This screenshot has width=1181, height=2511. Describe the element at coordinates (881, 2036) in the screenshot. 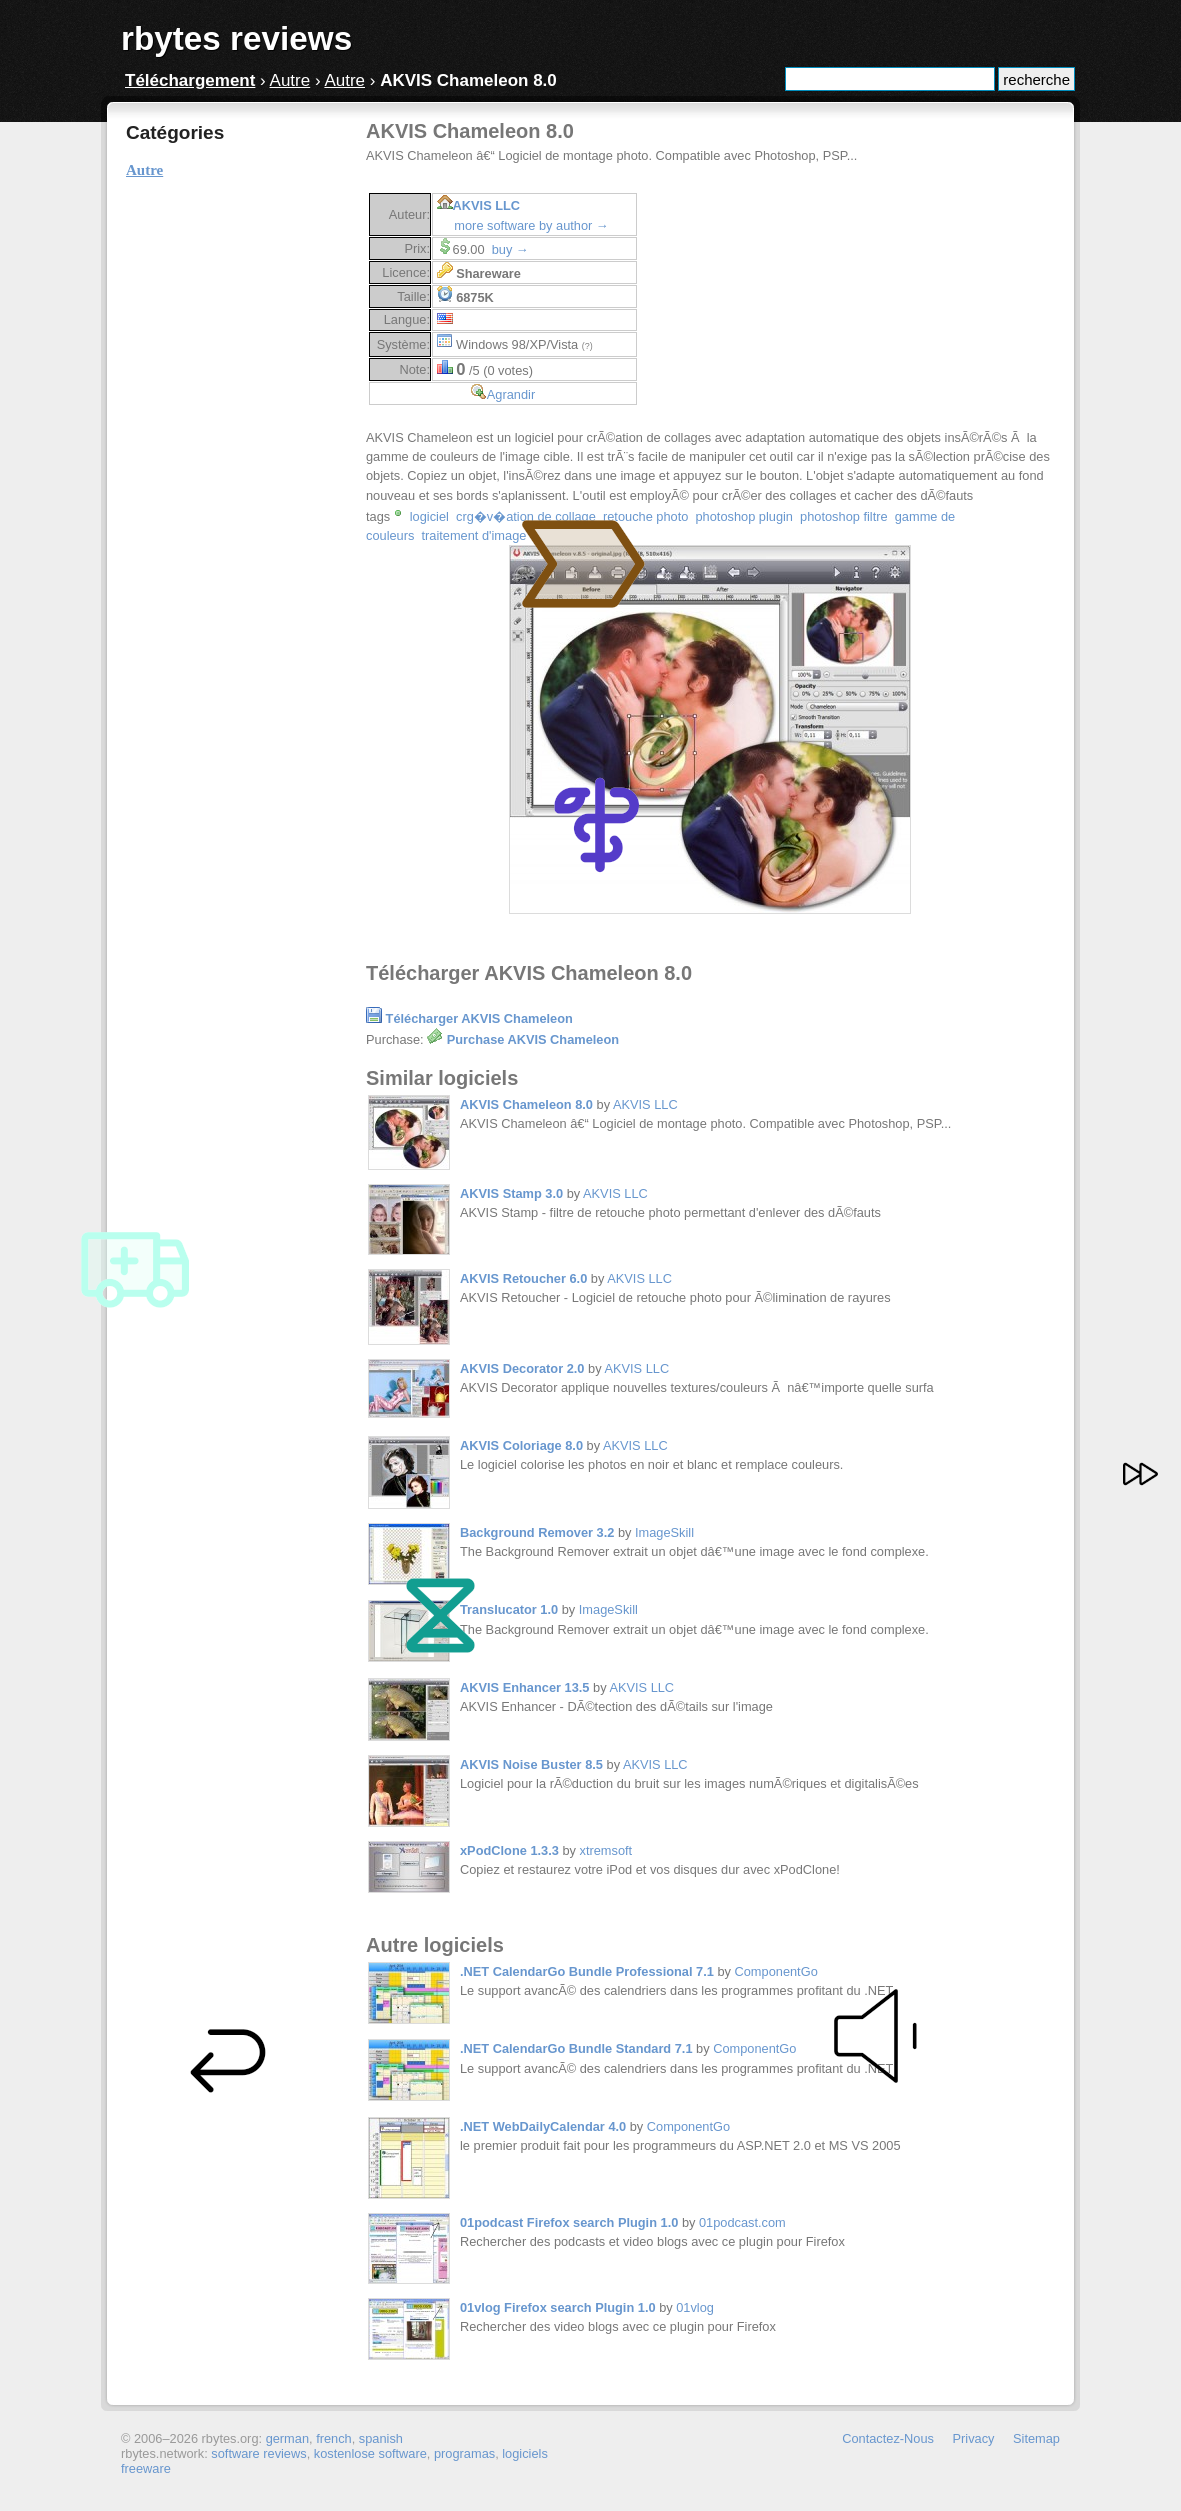

I see `adjust volume to low level` at that location.